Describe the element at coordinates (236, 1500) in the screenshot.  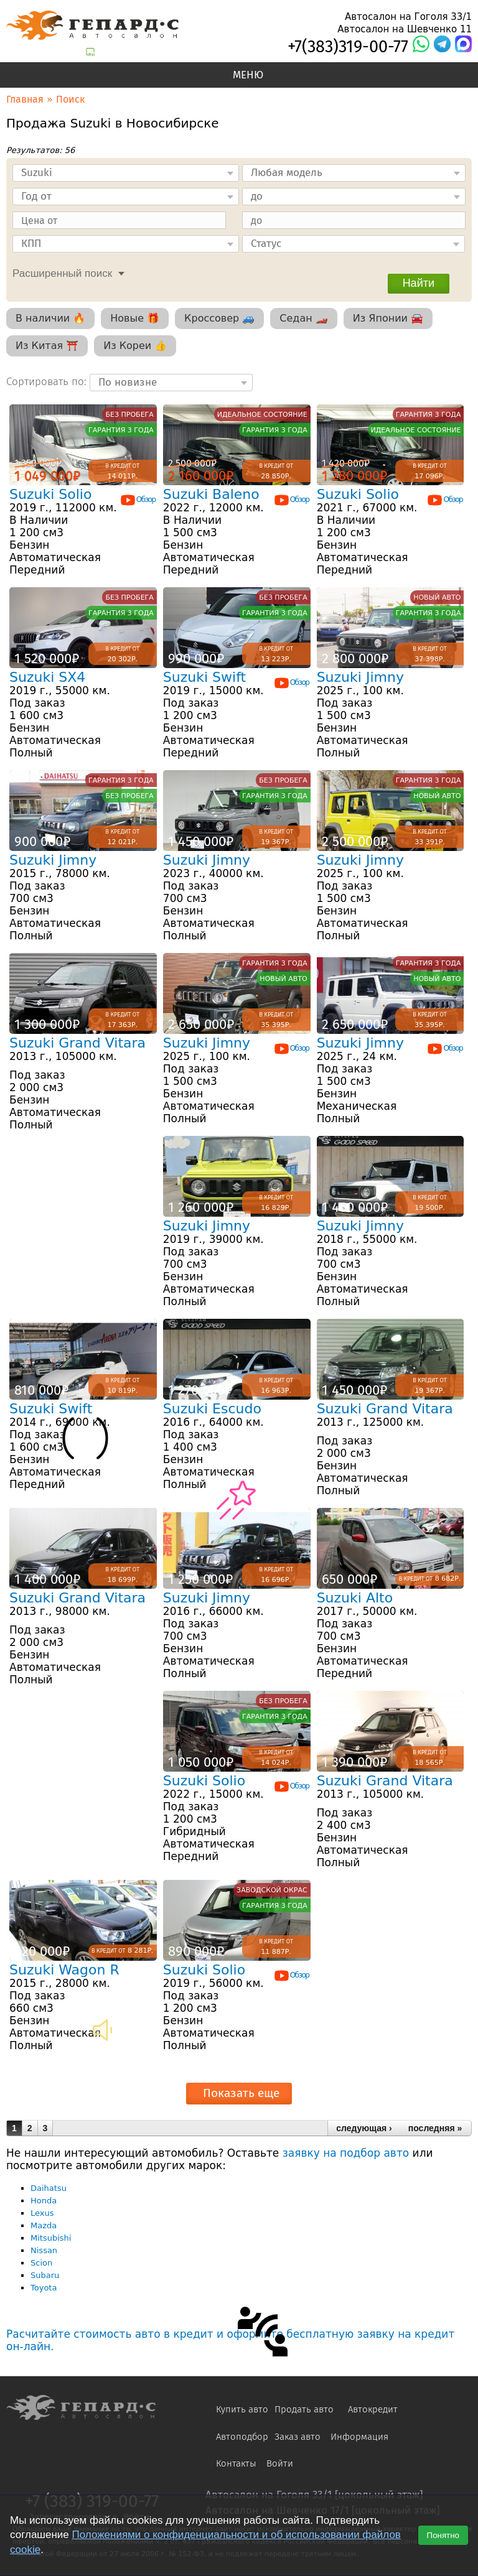
I see `add to favorites or wishlist` at that location.